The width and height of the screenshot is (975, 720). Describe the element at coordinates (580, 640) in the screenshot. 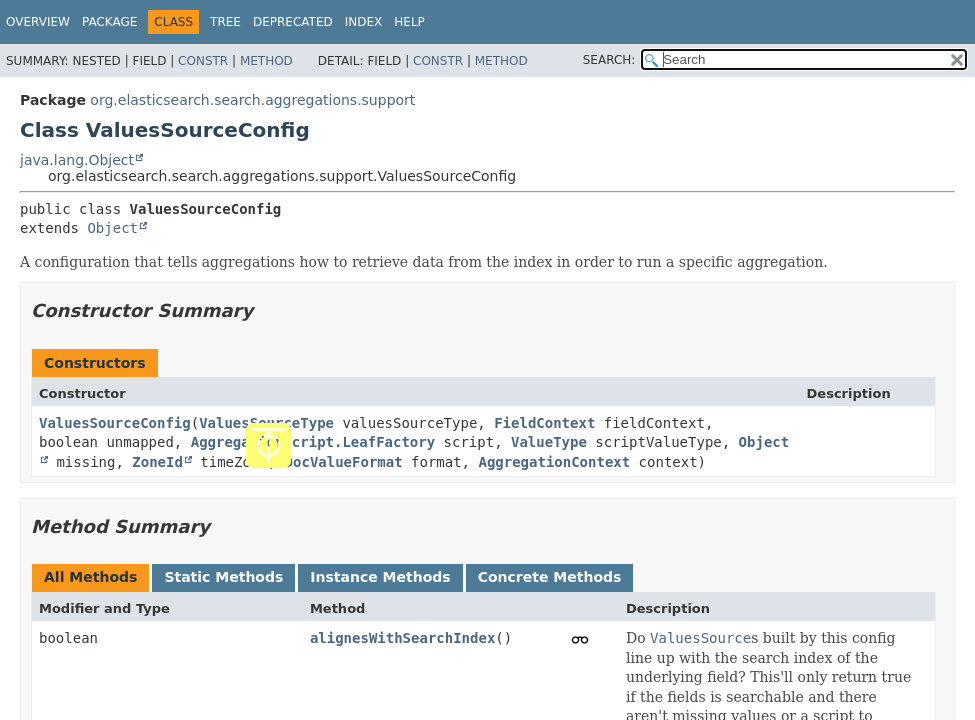

I see `enable reading or accessibility mode` at that location.